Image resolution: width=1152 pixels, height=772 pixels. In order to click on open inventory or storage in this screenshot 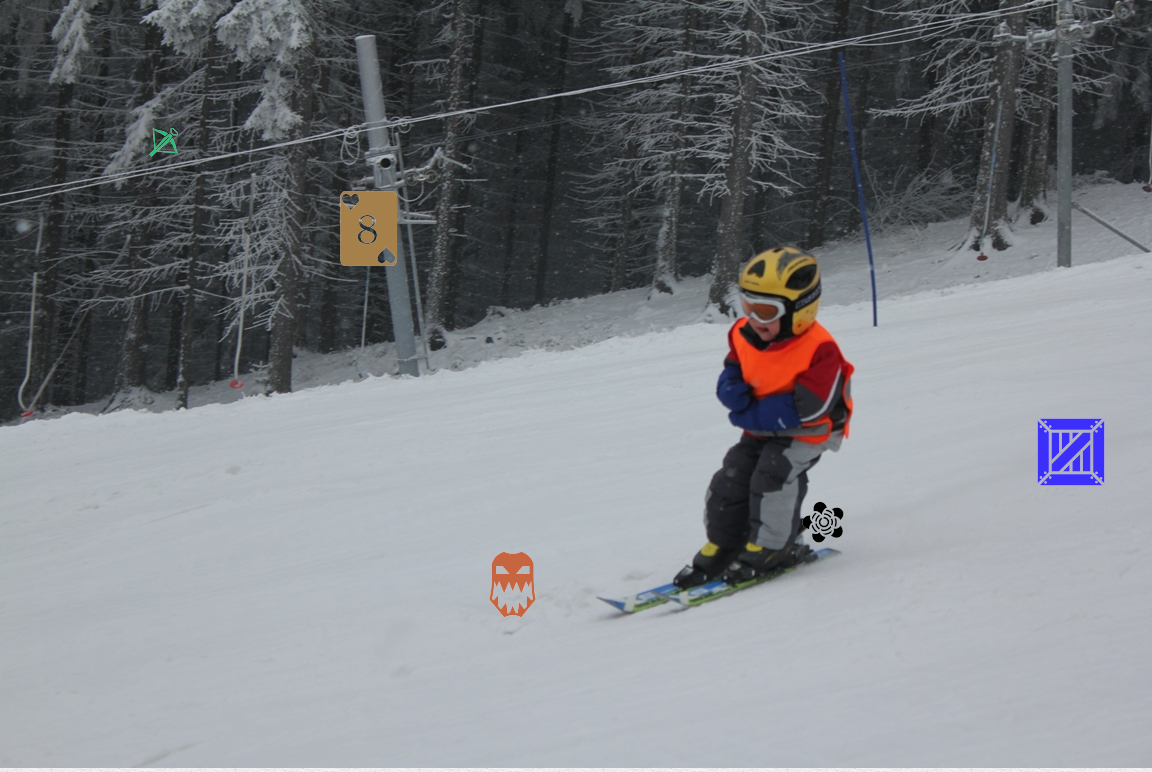, I will do `click(1071, 452)`.